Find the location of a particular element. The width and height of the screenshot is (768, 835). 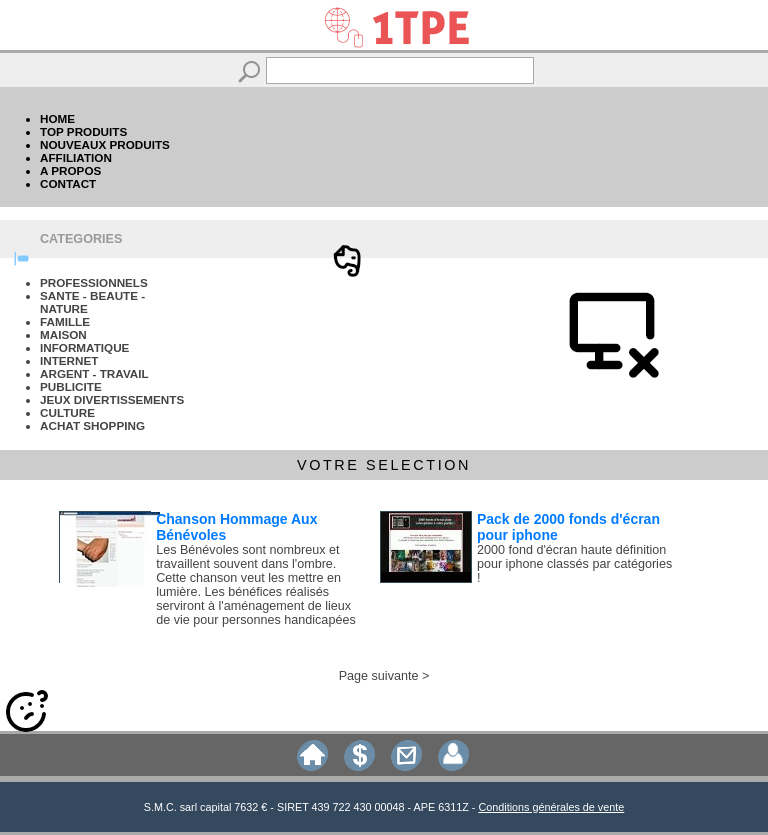

disconnect or remove desktop device is located at coordinates (612, 331).